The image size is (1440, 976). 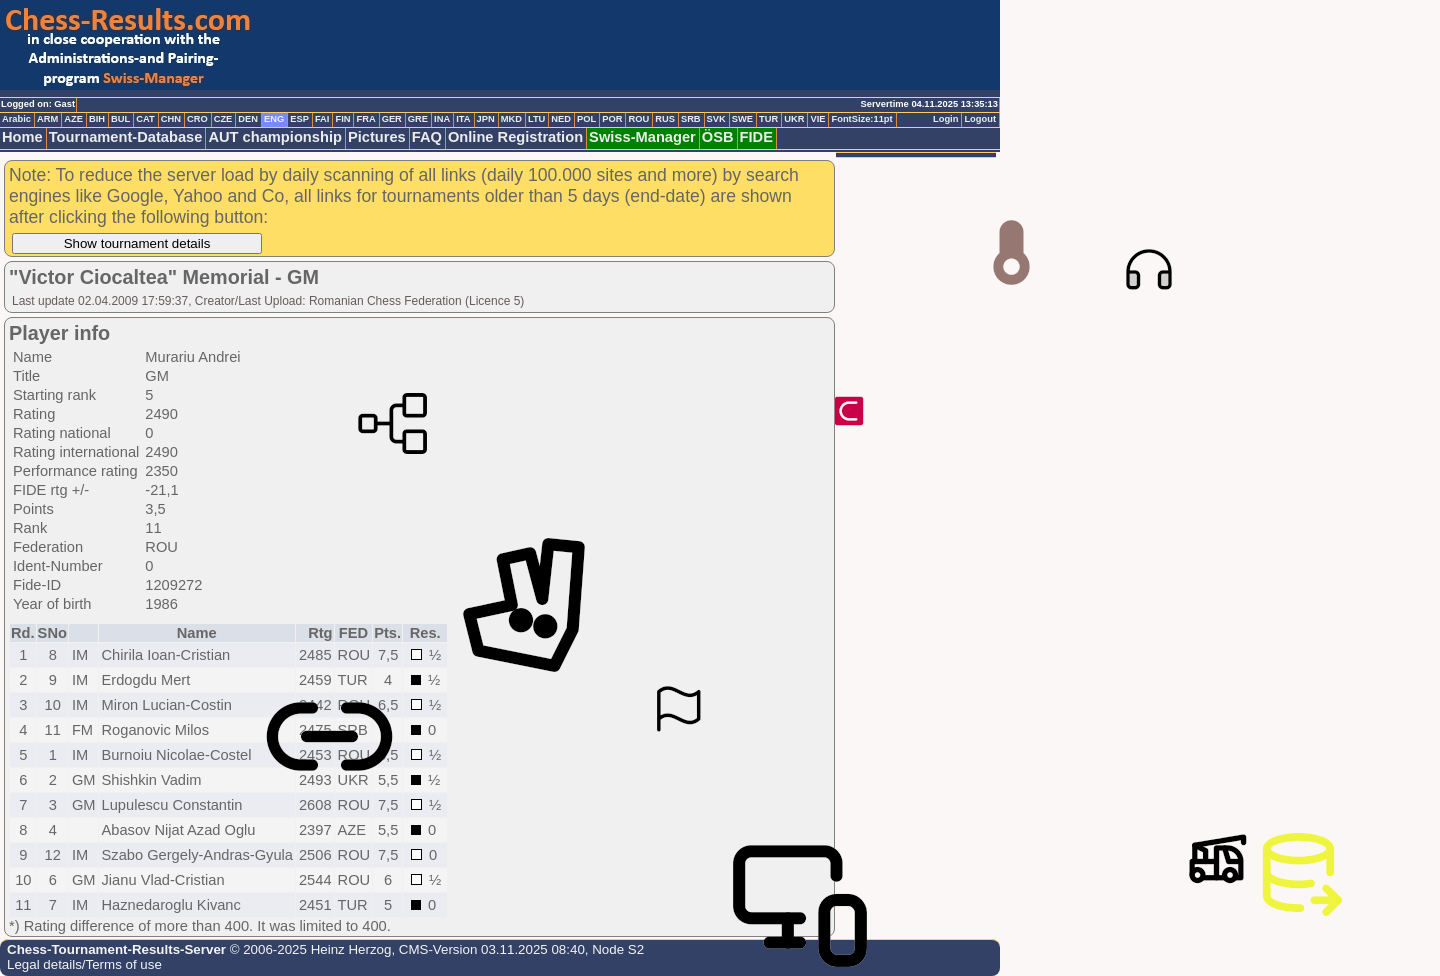 What do you see at coordinates (677, 708) in the screenshot?
I see `flag or report content` at bounding box center [677, 708].